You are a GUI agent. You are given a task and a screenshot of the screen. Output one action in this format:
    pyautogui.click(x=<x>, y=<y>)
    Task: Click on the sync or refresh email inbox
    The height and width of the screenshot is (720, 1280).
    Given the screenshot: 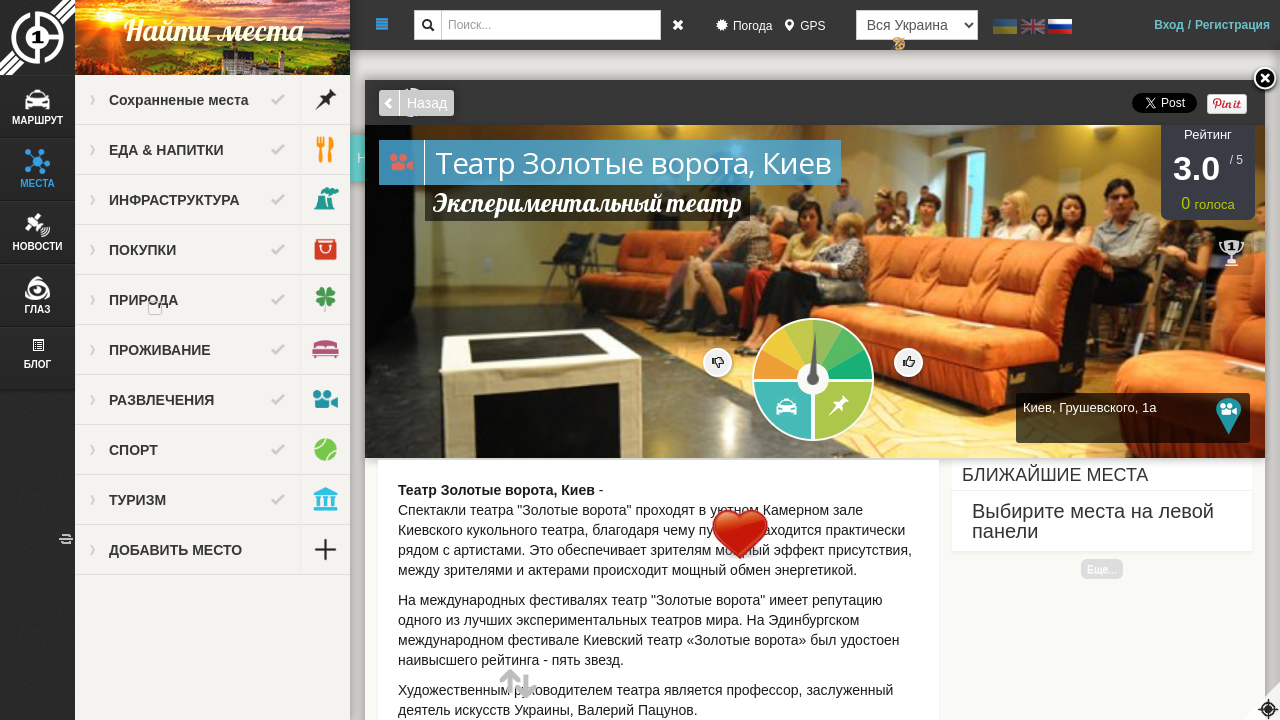 What is the action you would take?
    pyautogui.click(x=518, y=685)
    